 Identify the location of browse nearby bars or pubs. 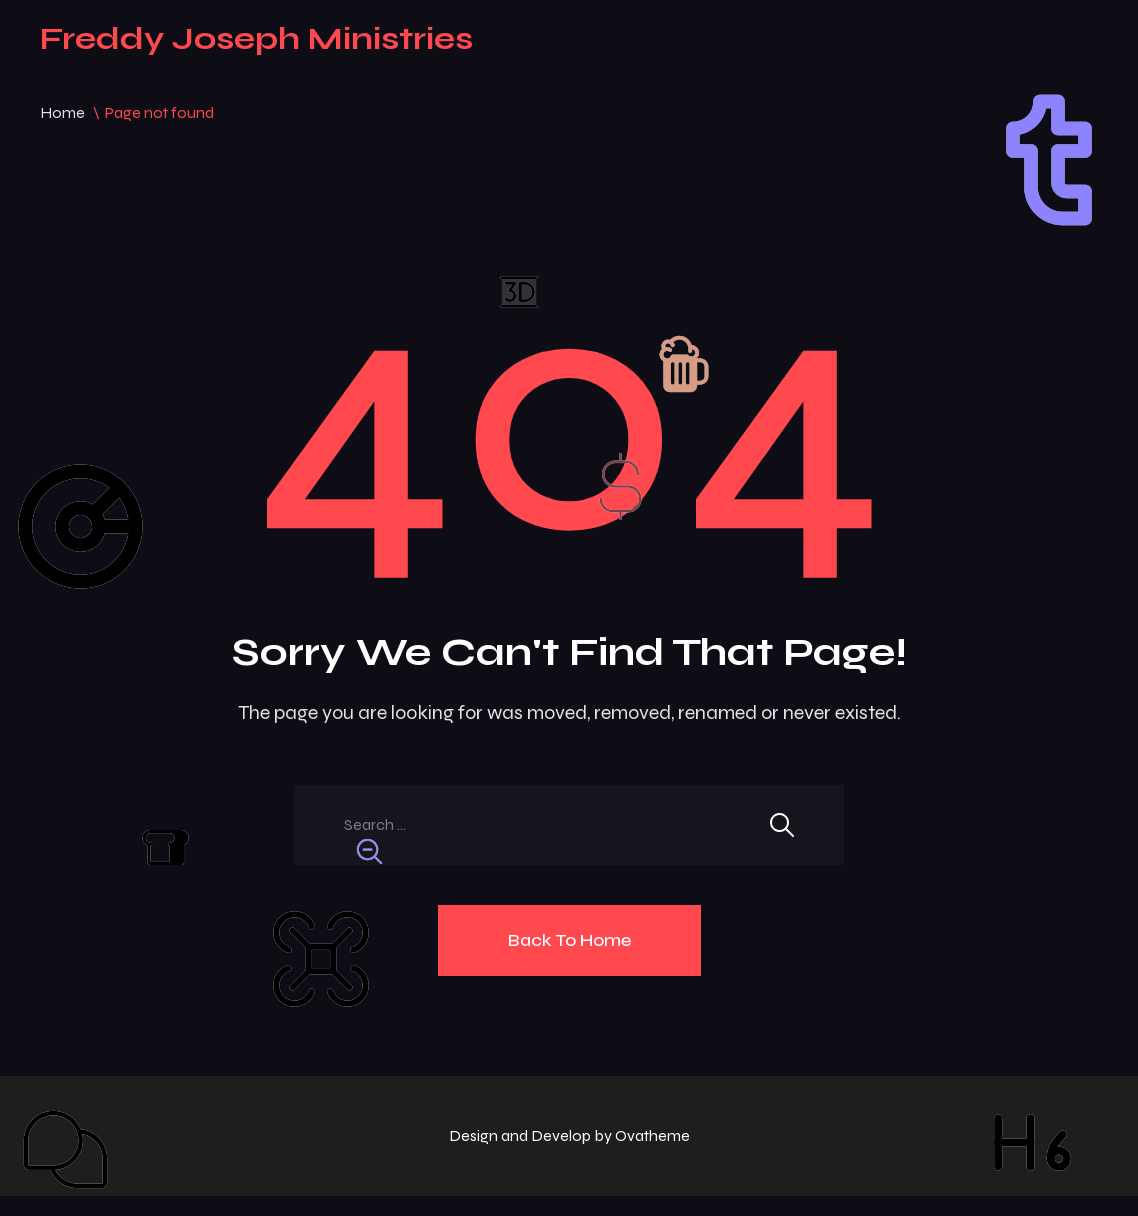
(684, 364).